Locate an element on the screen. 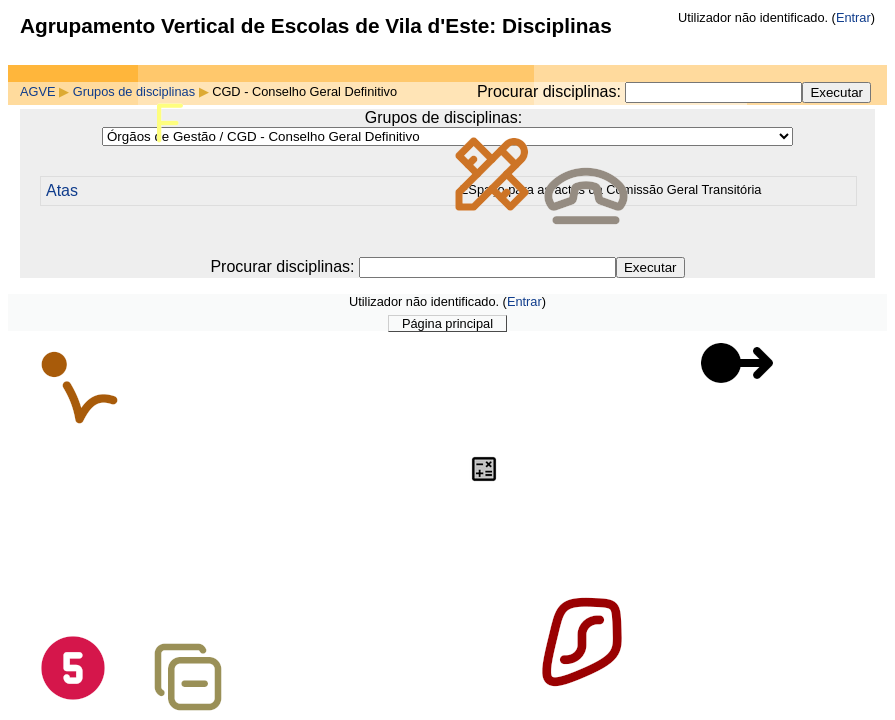 This screenshot has width=895, height=720. open surfshark vpn app is located at coordinates (582, 642).